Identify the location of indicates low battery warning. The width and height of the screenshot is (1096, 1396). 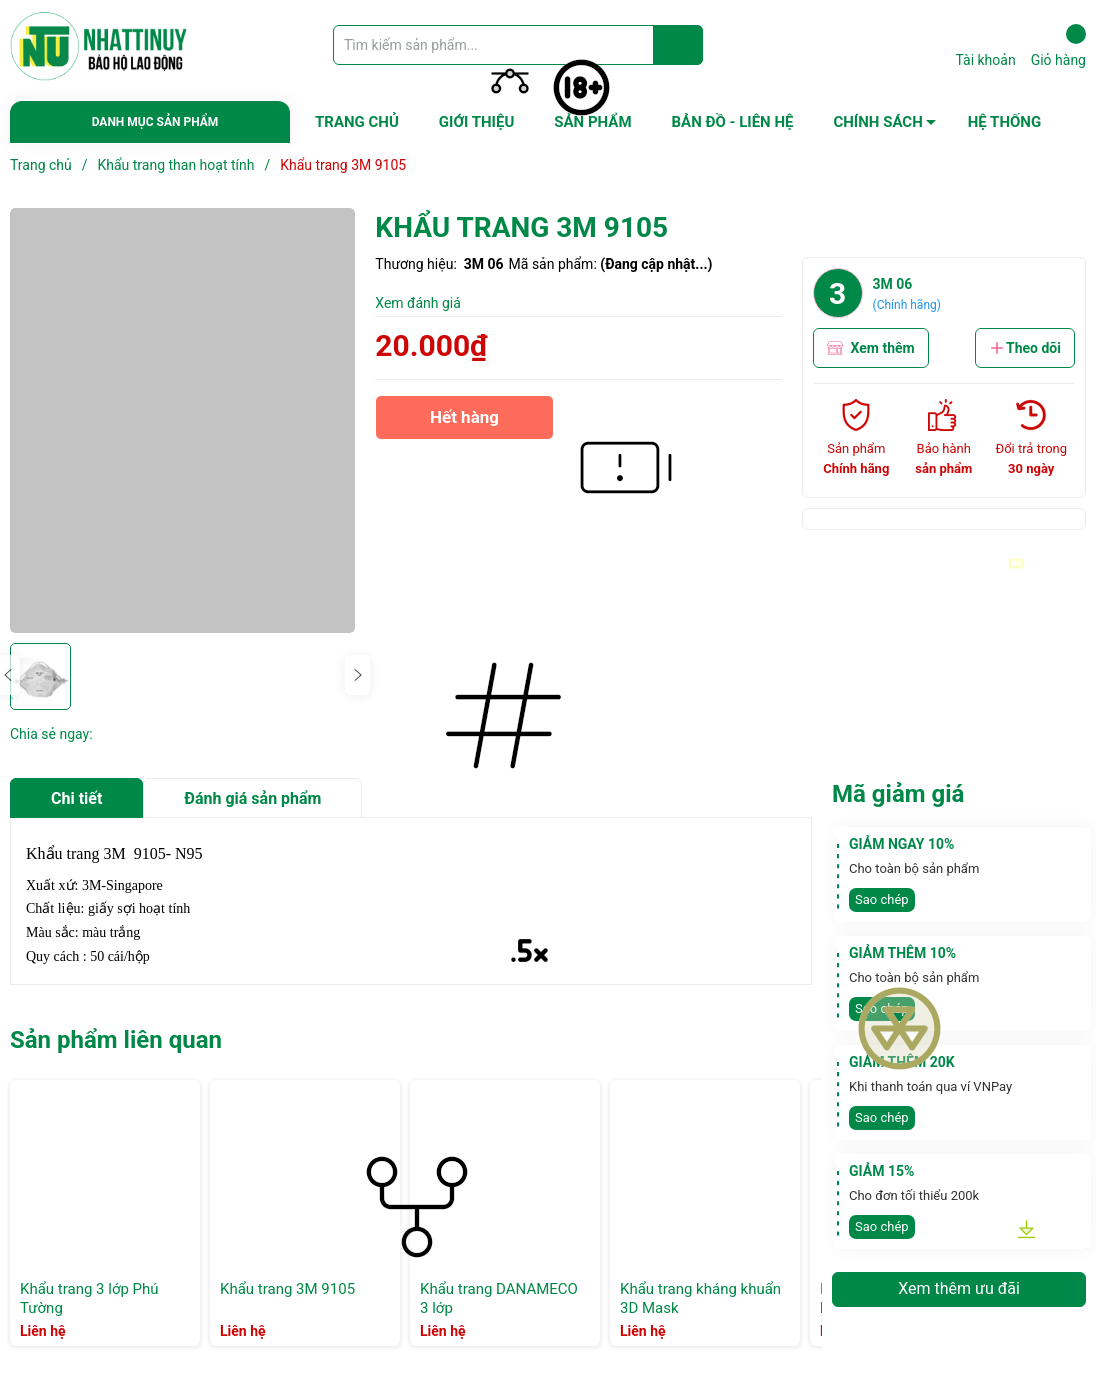
(624, 467).